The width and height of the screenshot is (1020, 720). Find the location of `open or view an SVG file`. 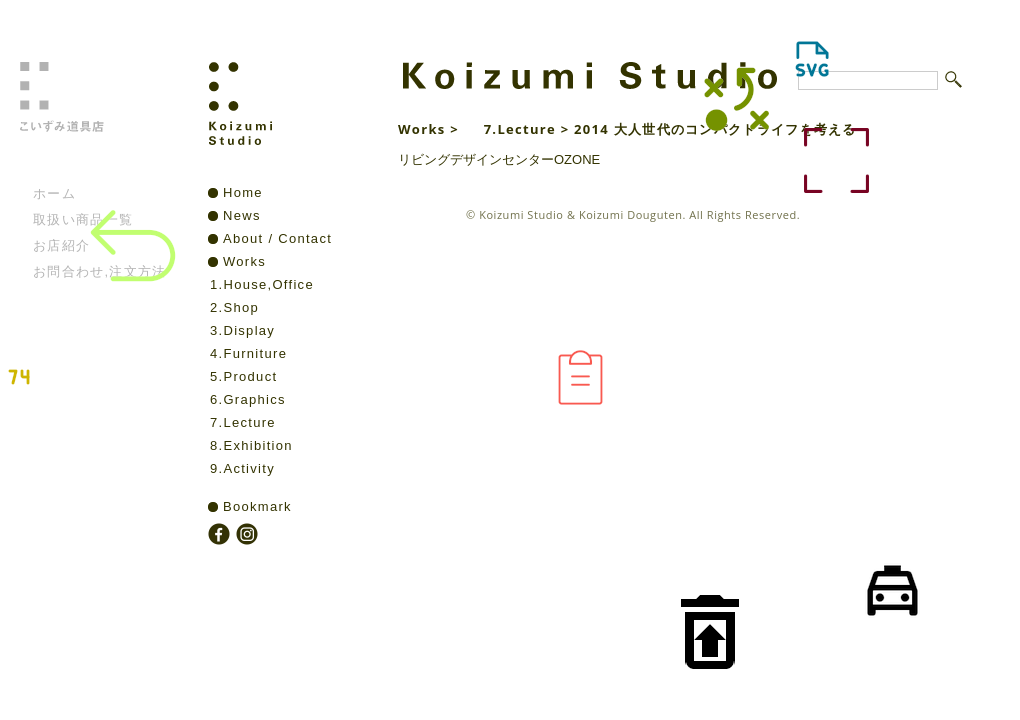

open or view an SVG file is located at coordinates (812, 60).